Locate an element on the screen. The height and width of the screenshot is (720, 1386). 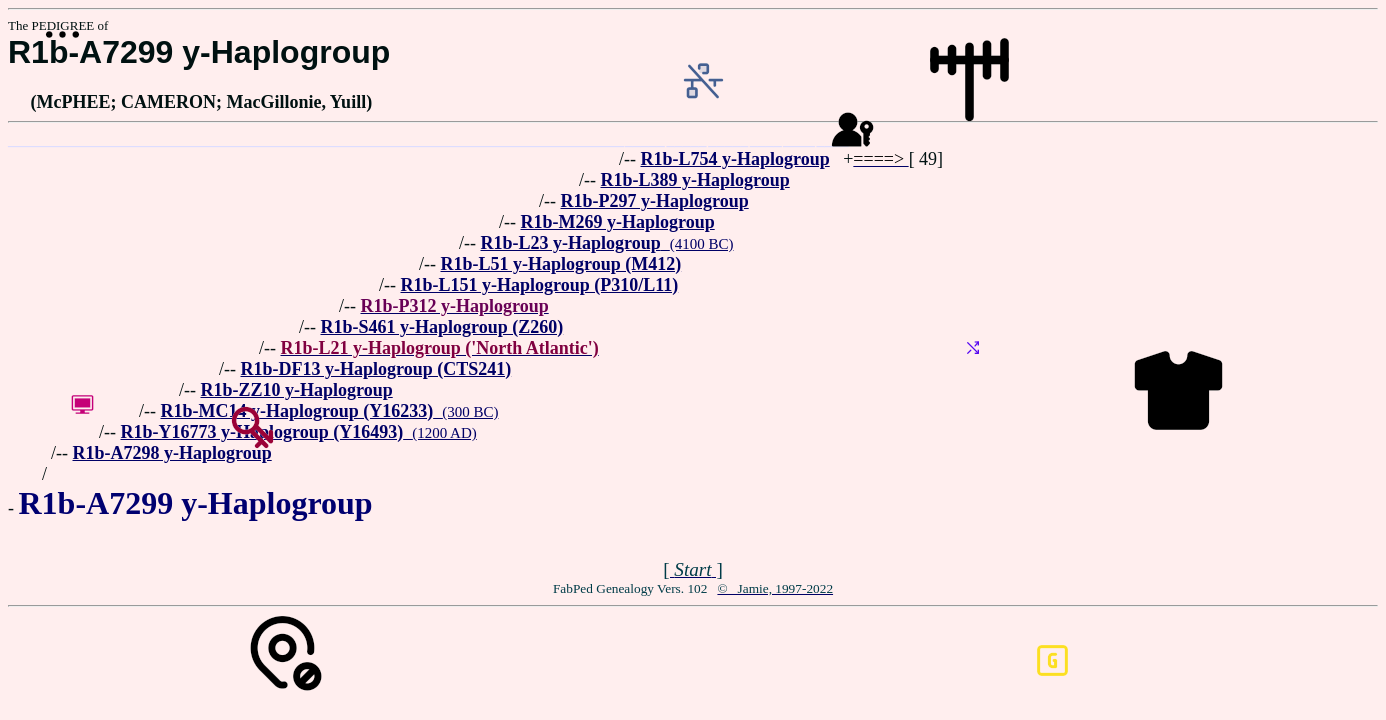
cancel or remove a location pin is located at coordinates (282, 651).